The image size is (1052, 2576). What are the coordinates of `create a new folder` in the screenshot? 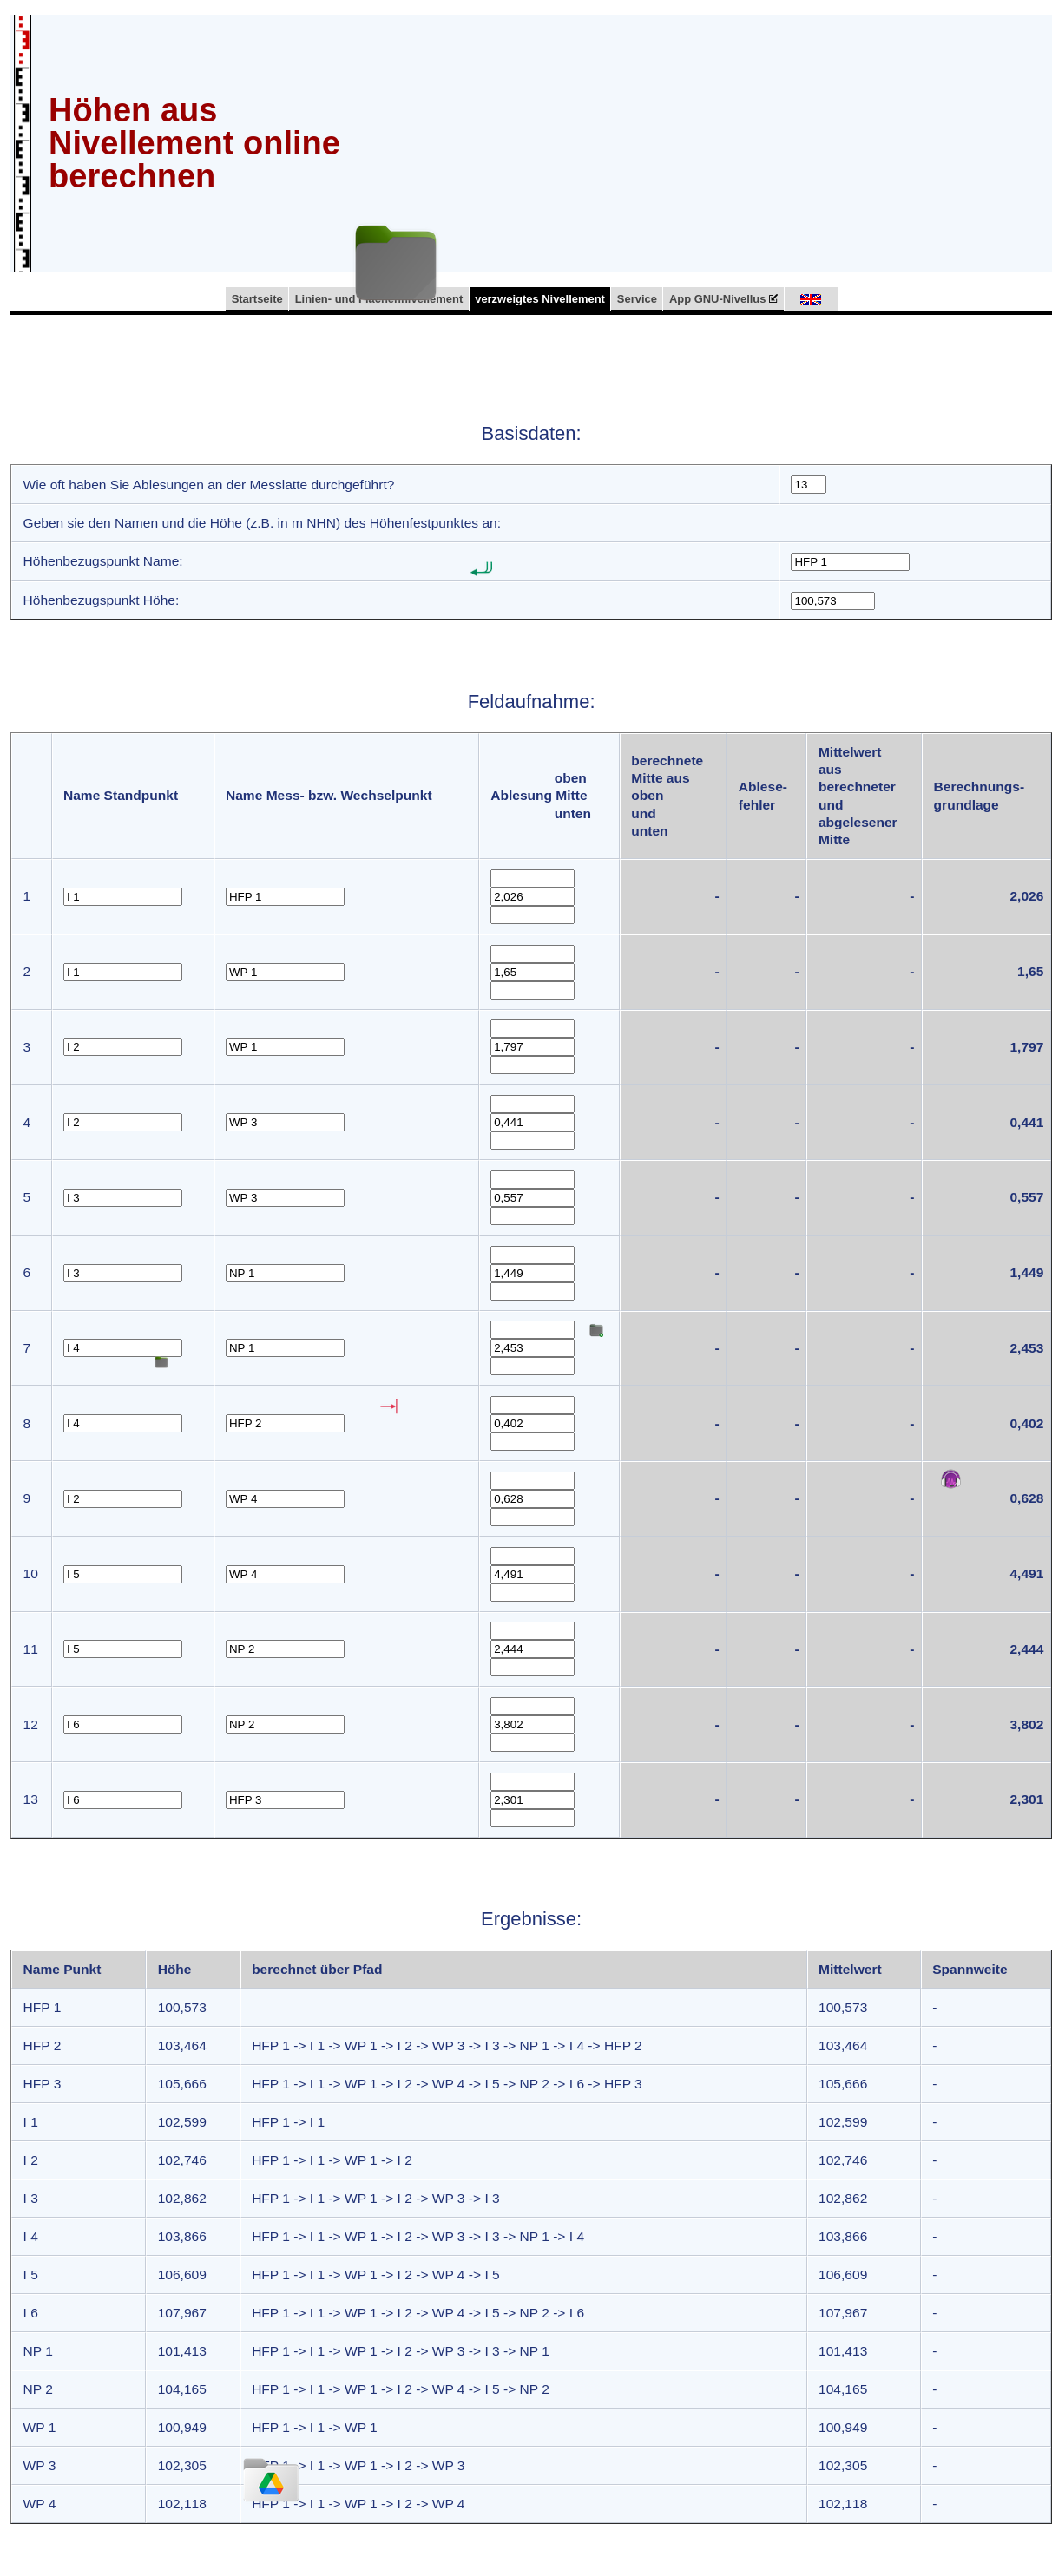 It's located at (596, 1330).